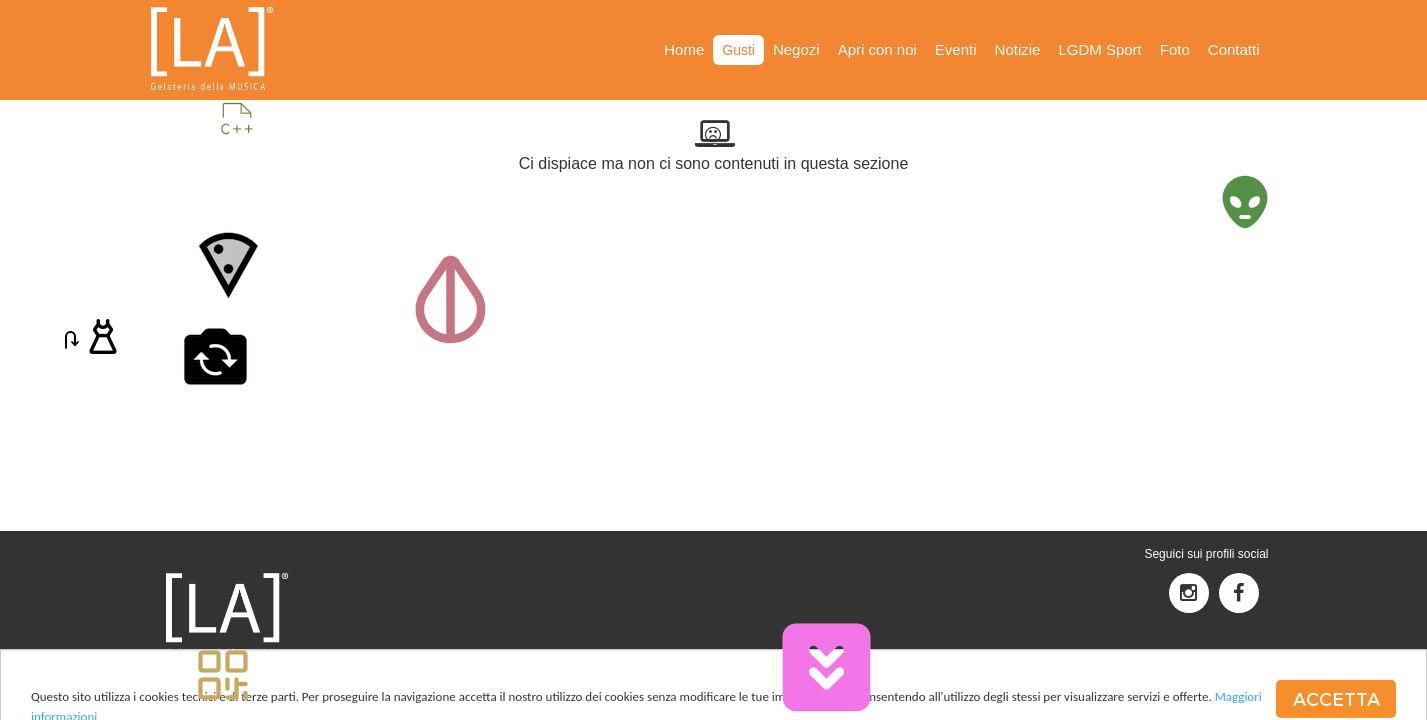 The image size is (1427, 720). Describe the element at coordinates (71, 340) in the screenshot. I see `make a u-turn to the right` at that location.